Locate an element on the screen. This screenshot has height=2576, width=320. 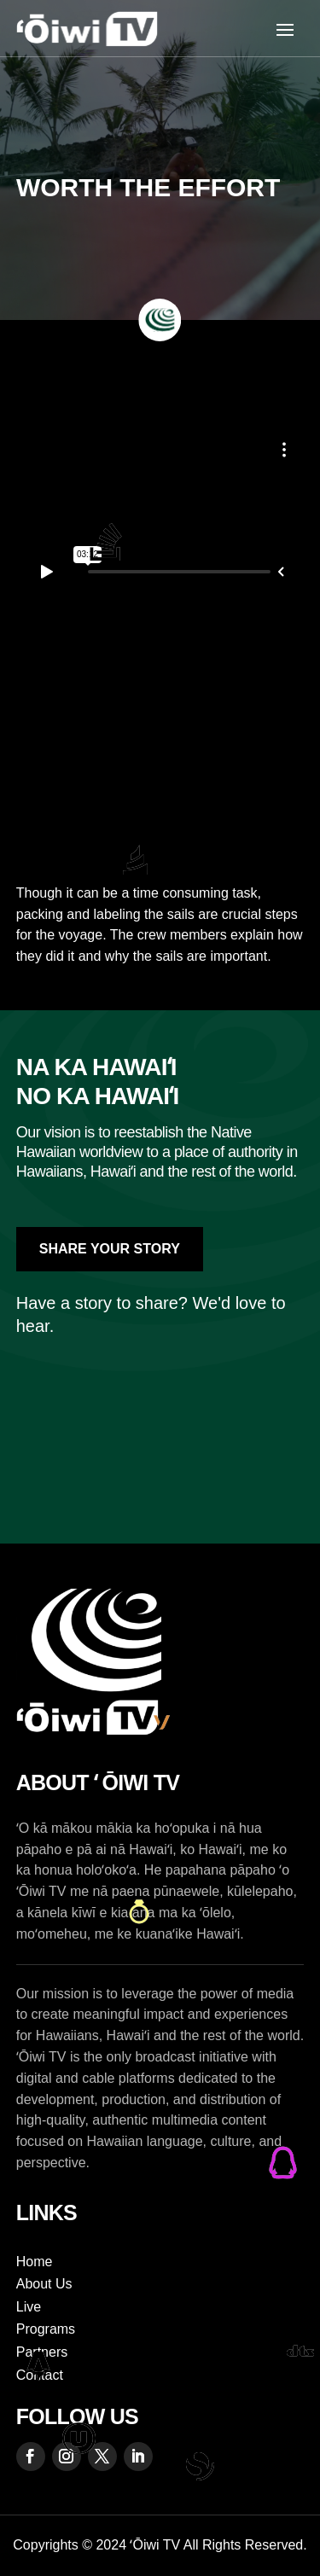
magasins u brand logo is located at coordinates (79, 2438).